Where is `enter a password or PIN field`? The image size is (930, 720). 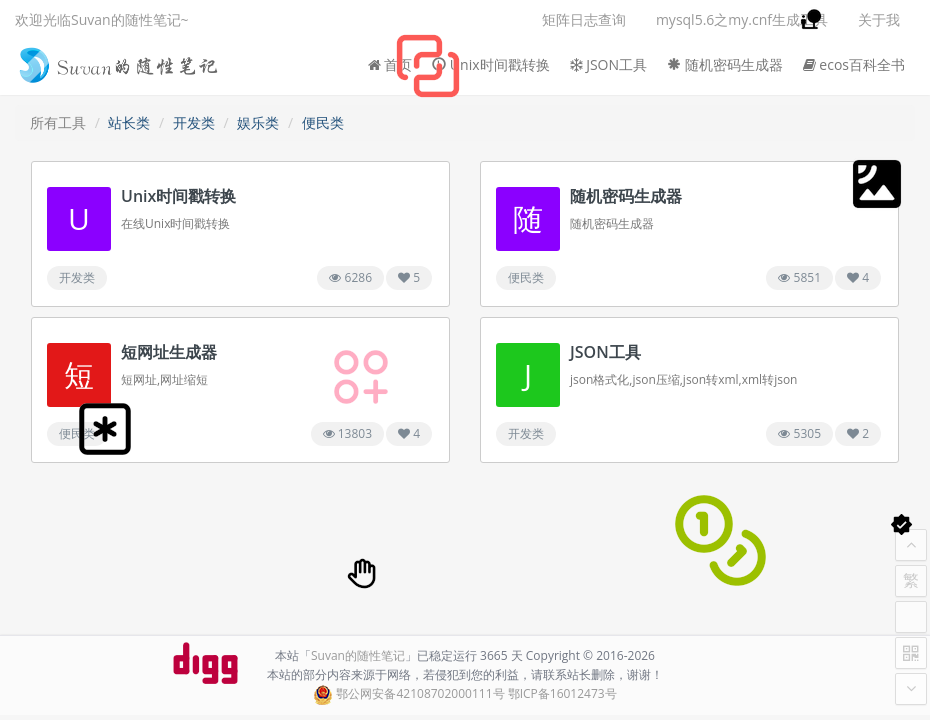 enter a password or PIN field is located at coordinates (105, 429).